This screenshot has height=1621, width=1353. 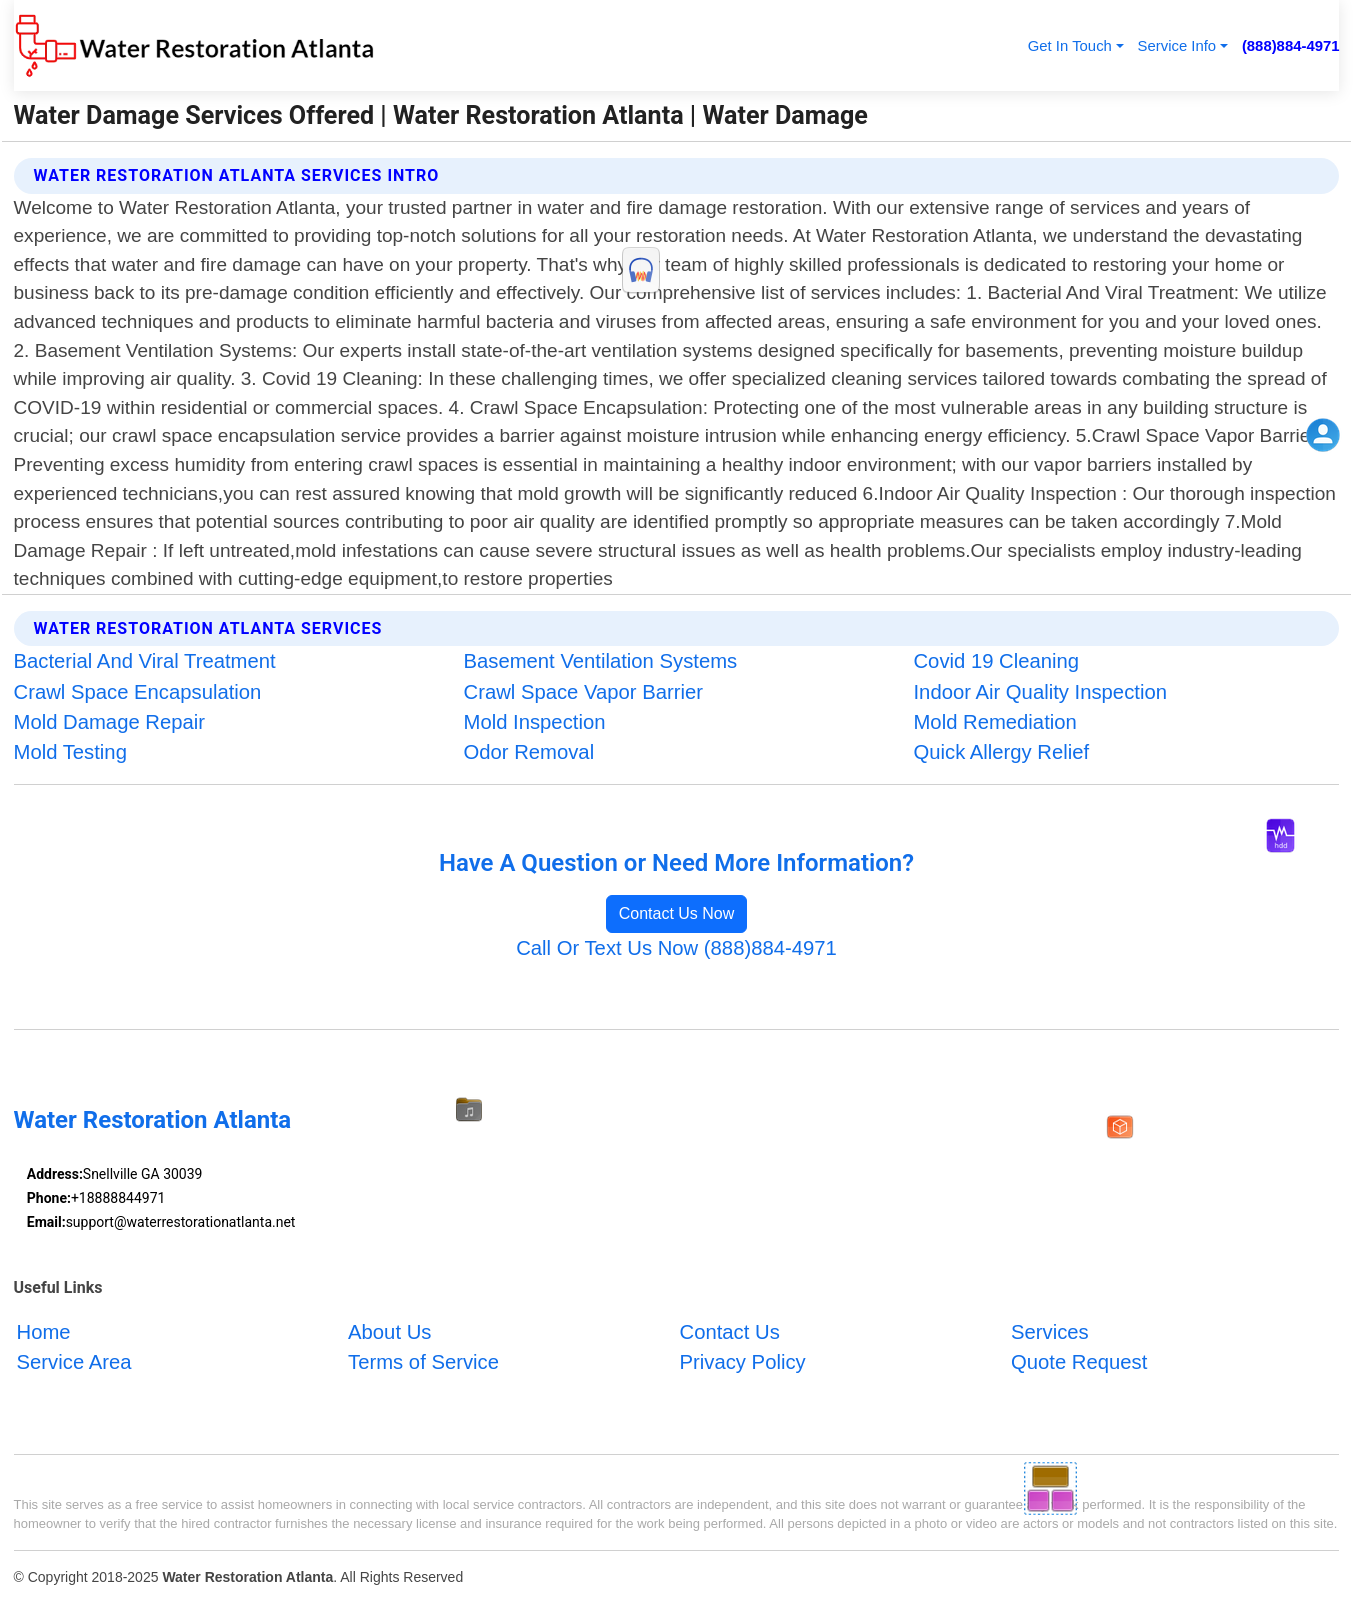 I want to click on virtualbox hard disk drive file, so click(x=1280, y=835).